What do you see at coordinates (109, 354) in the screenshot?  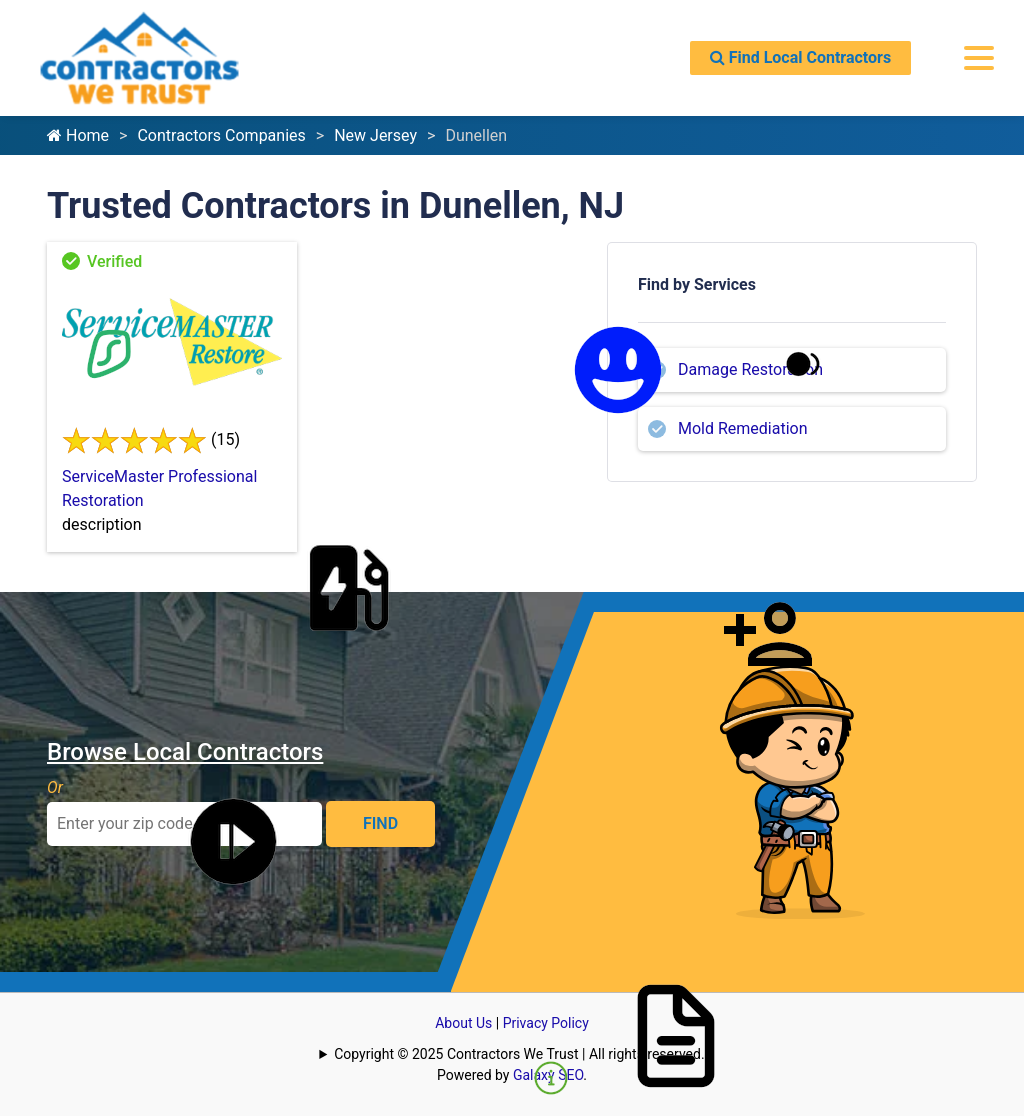 I see `open surfshark vpn app` at bounding box center [109, 354].